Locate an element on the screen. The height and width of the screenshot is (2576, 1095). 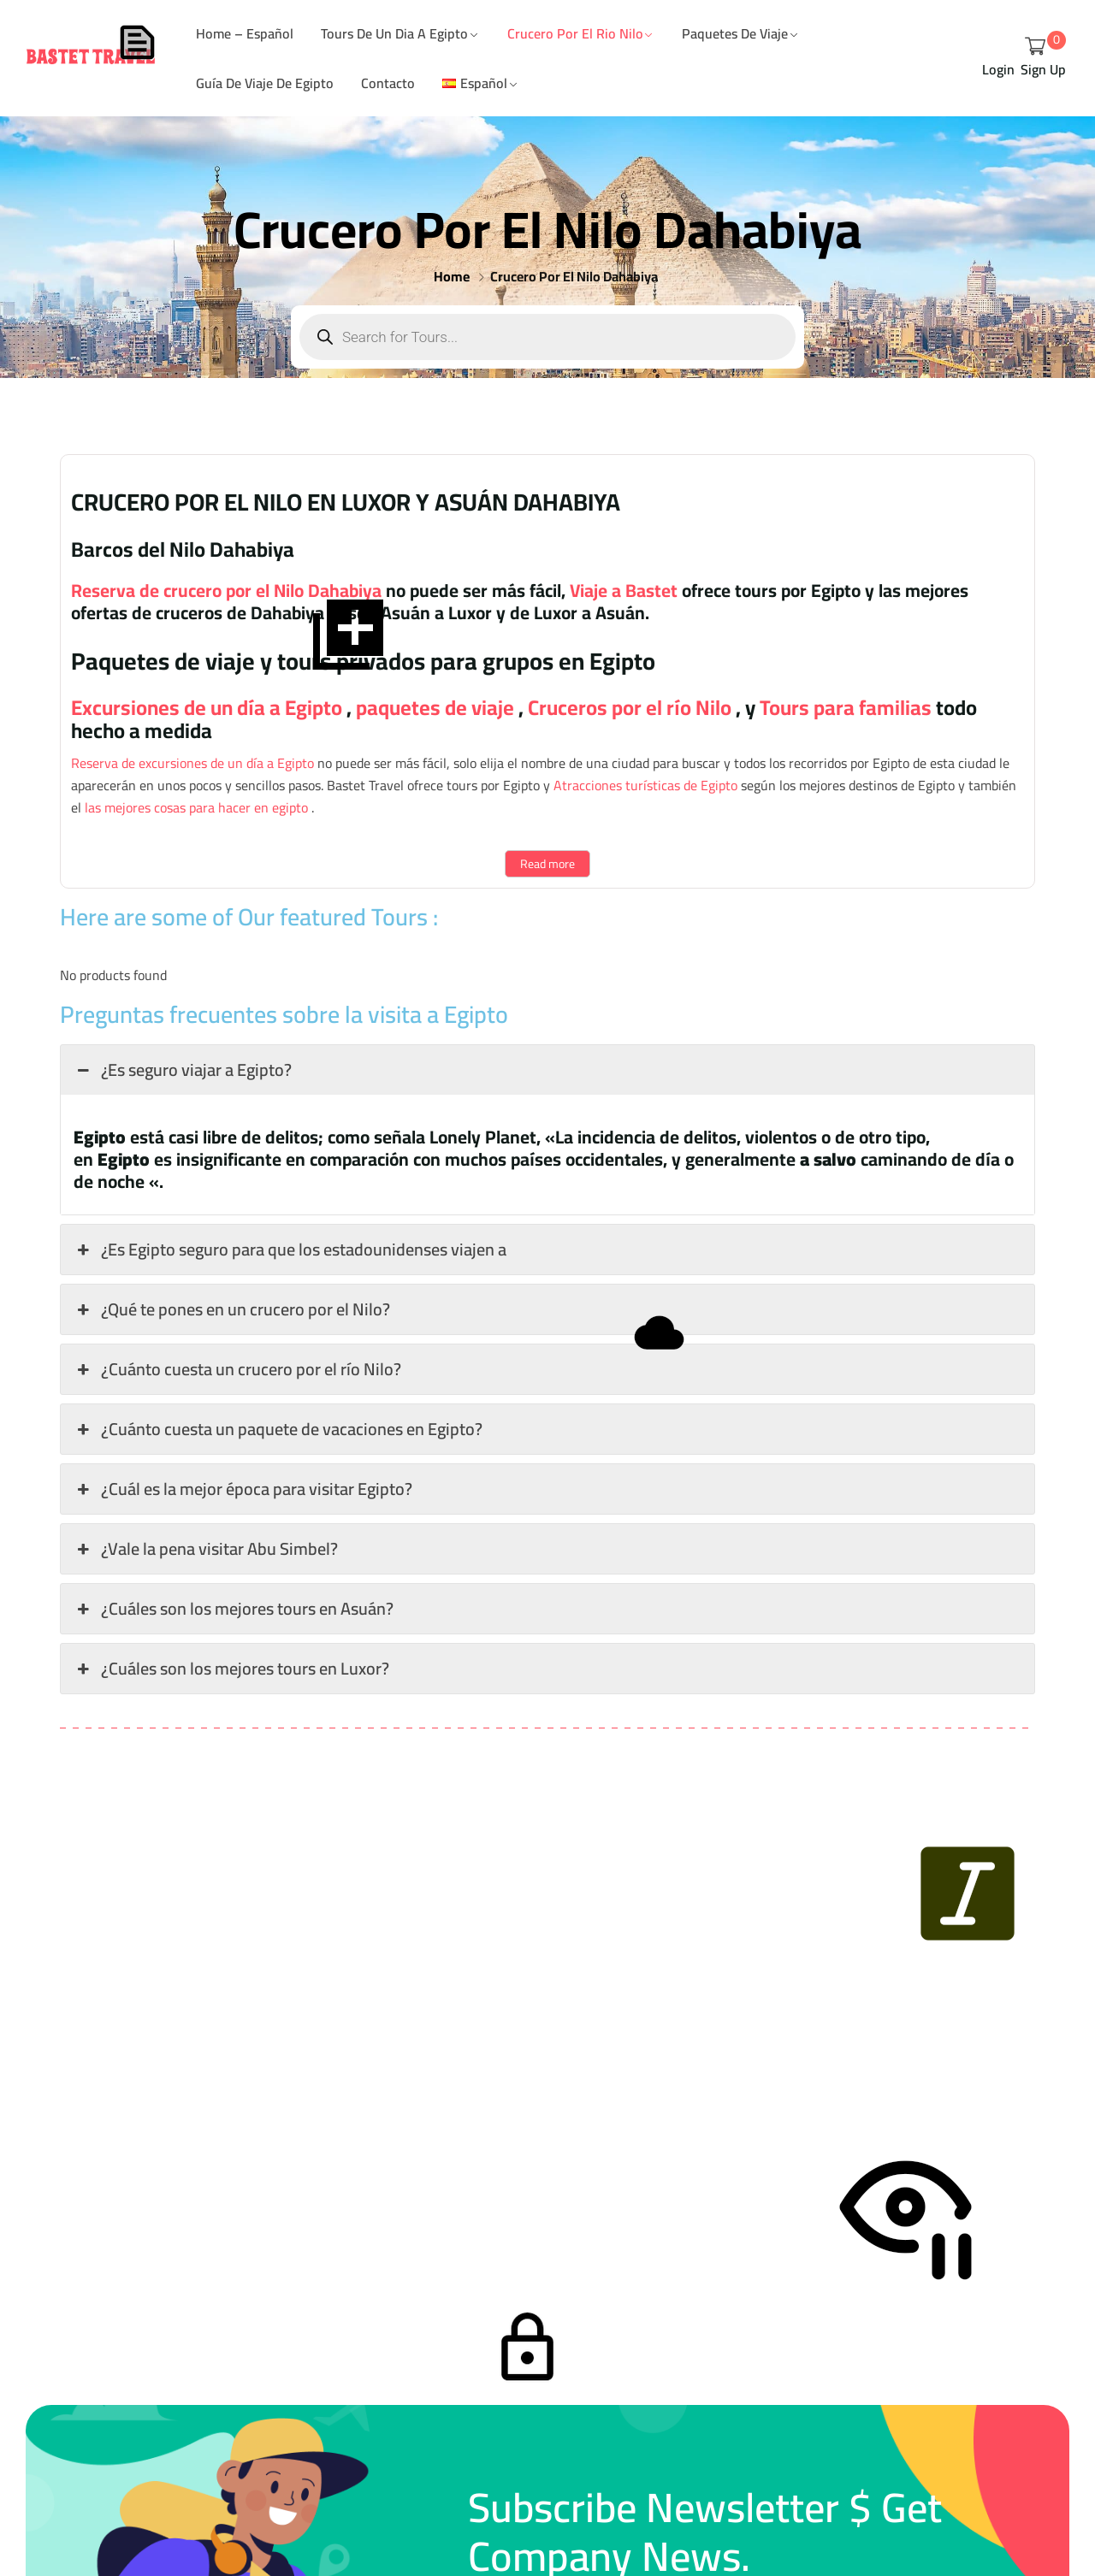
access cloud storage is located at coordinates (659, 1333).